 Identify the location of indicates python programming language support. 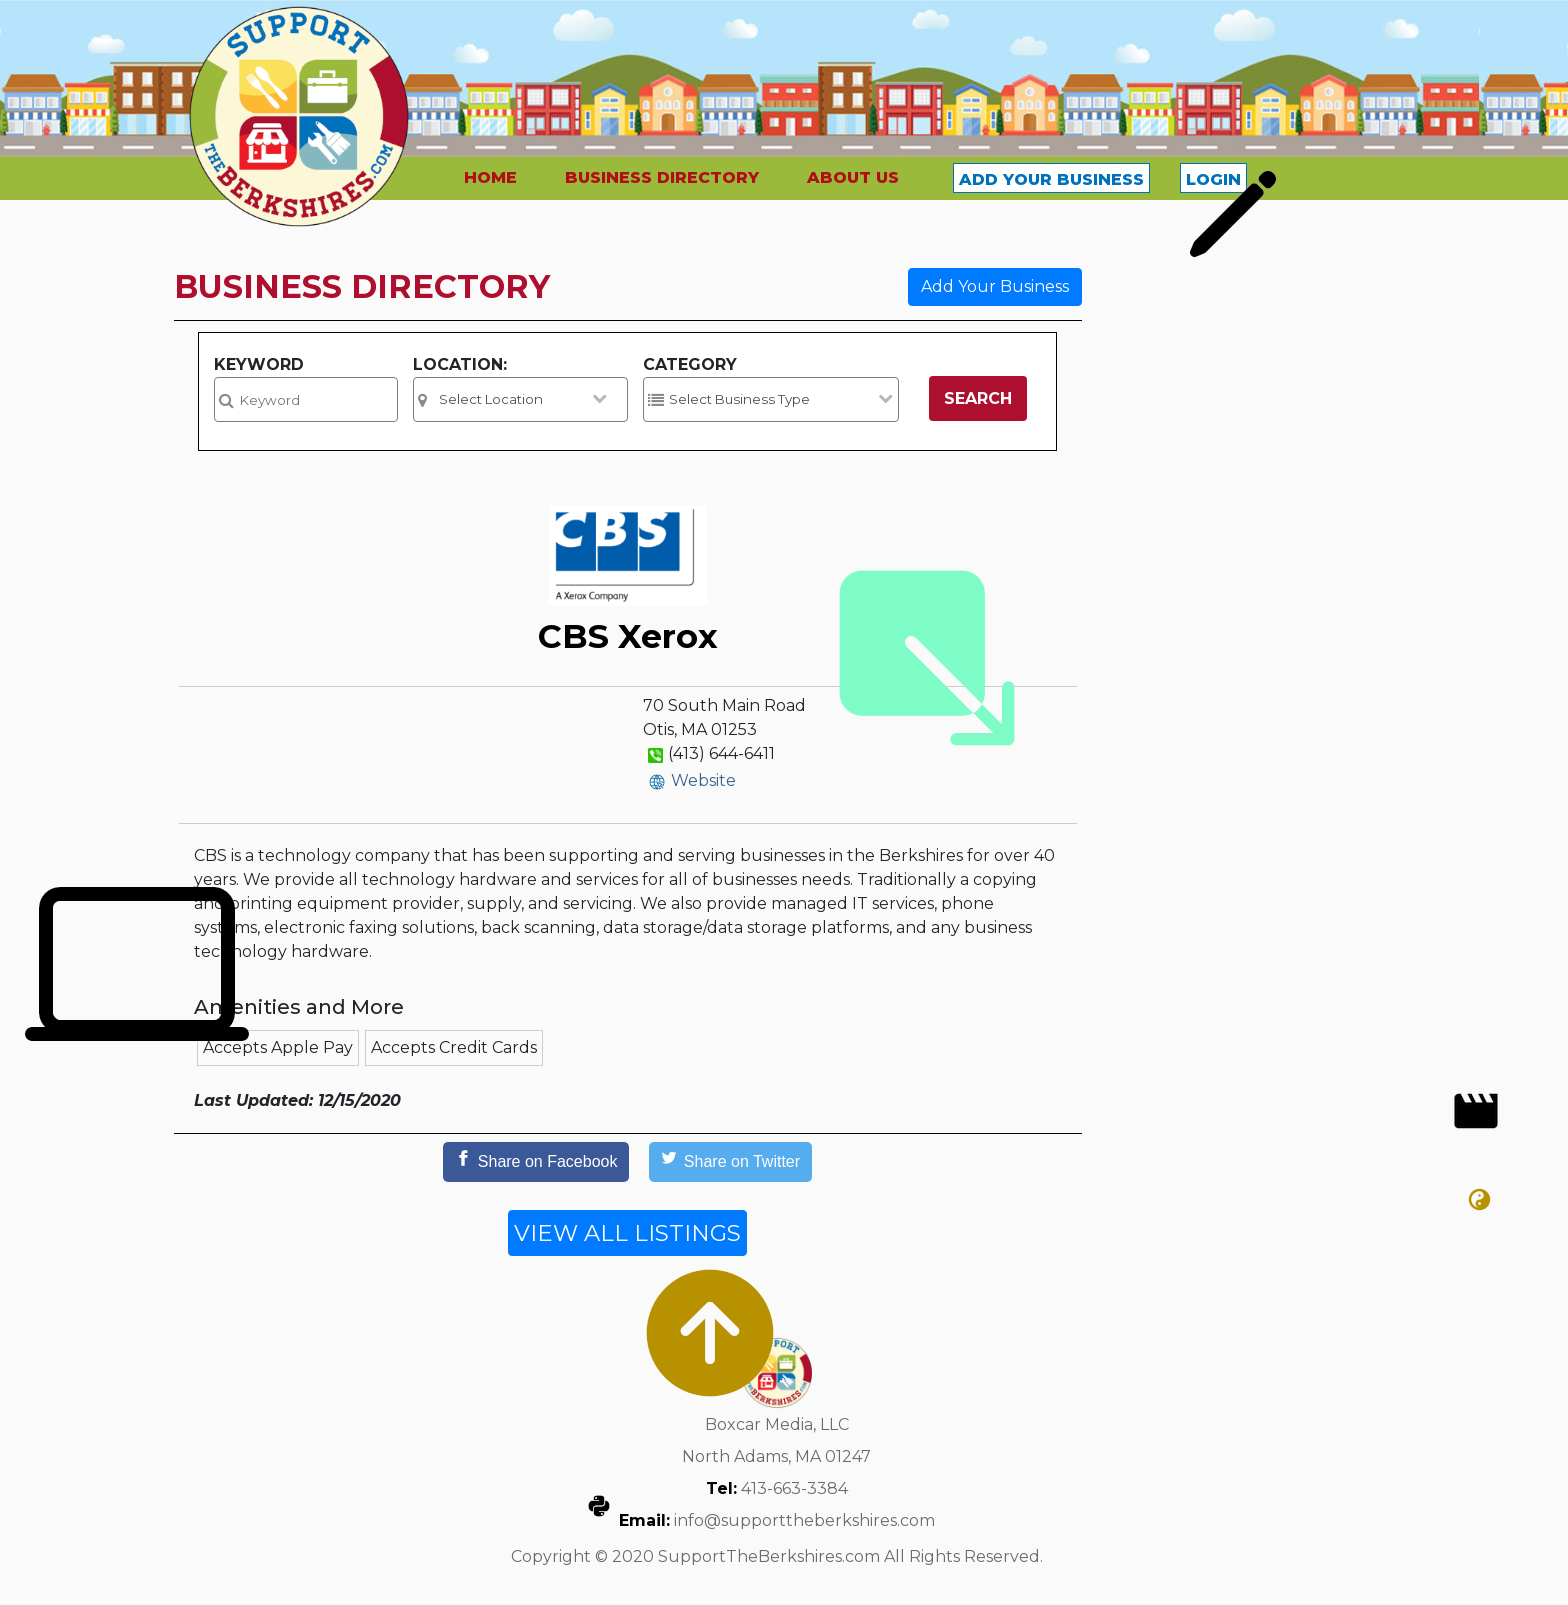
(599, 1506).